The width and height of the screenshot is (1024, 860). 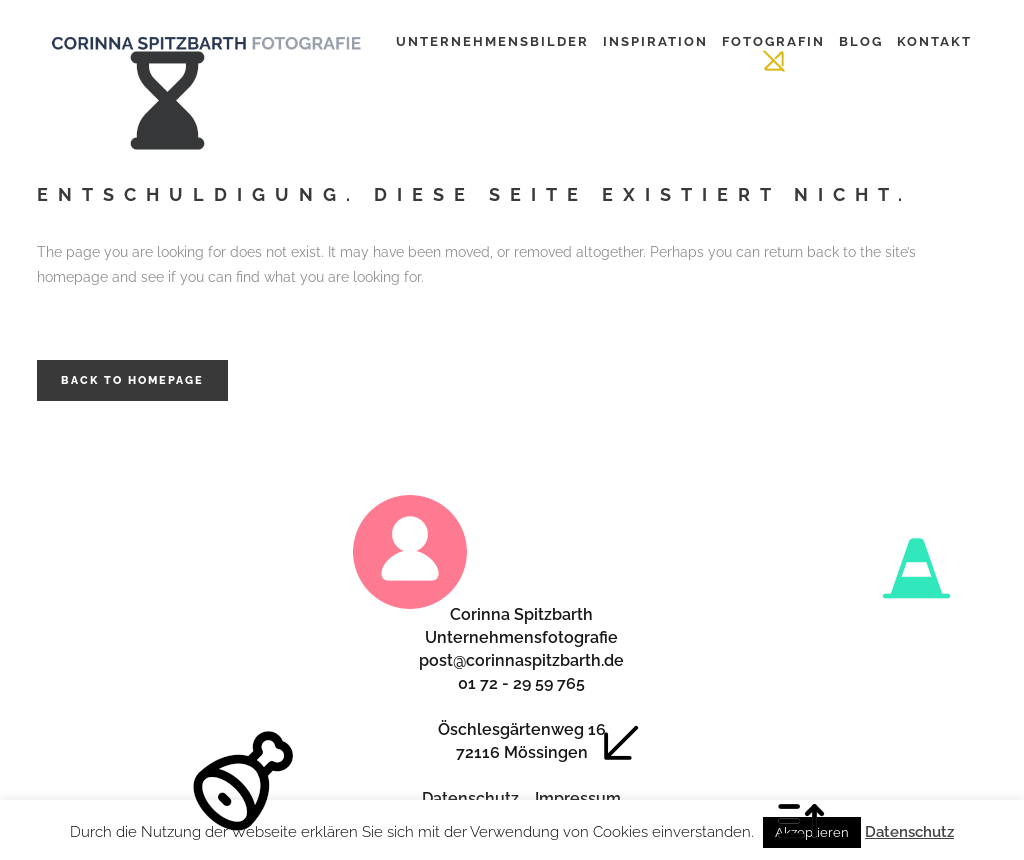 What do you see at coordinates (622, 741) in the screenshot?
I see `navigate to previous or lower-left content` at bounding box center [622, 741].